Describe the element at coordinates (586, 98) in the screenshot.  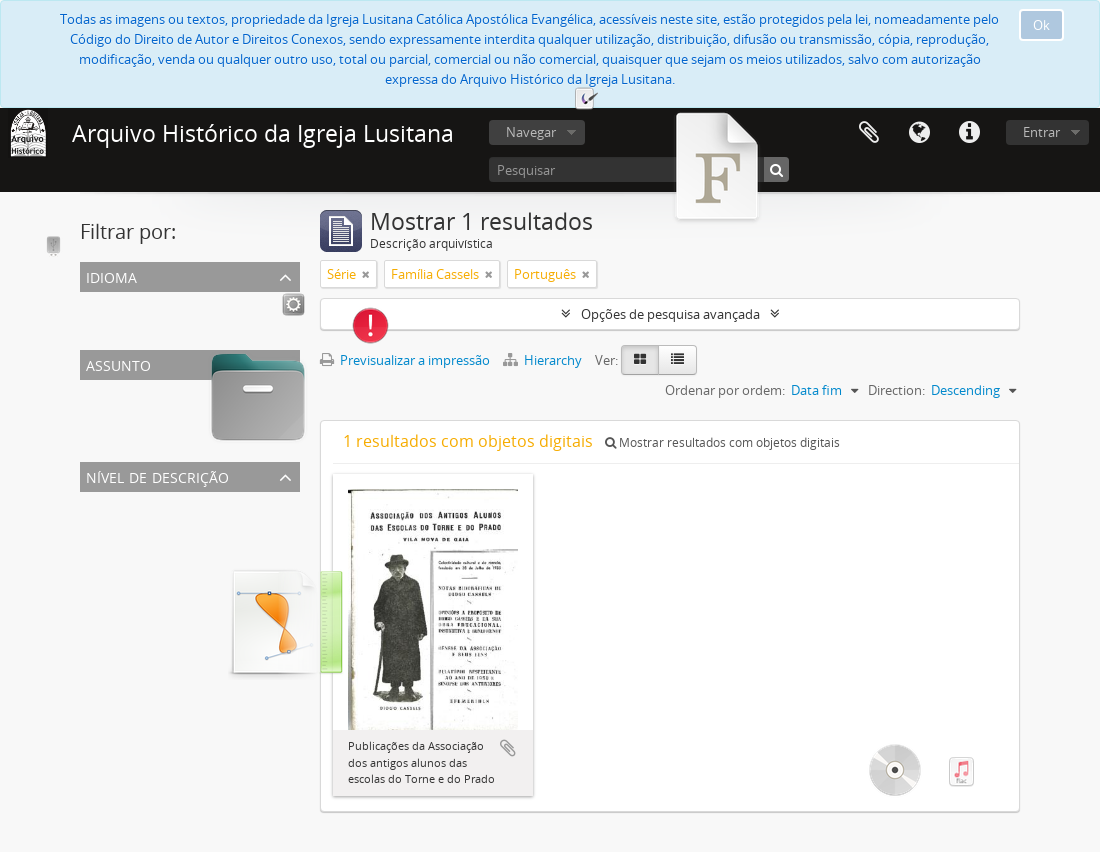
I see `create a new application or software package` at that location.